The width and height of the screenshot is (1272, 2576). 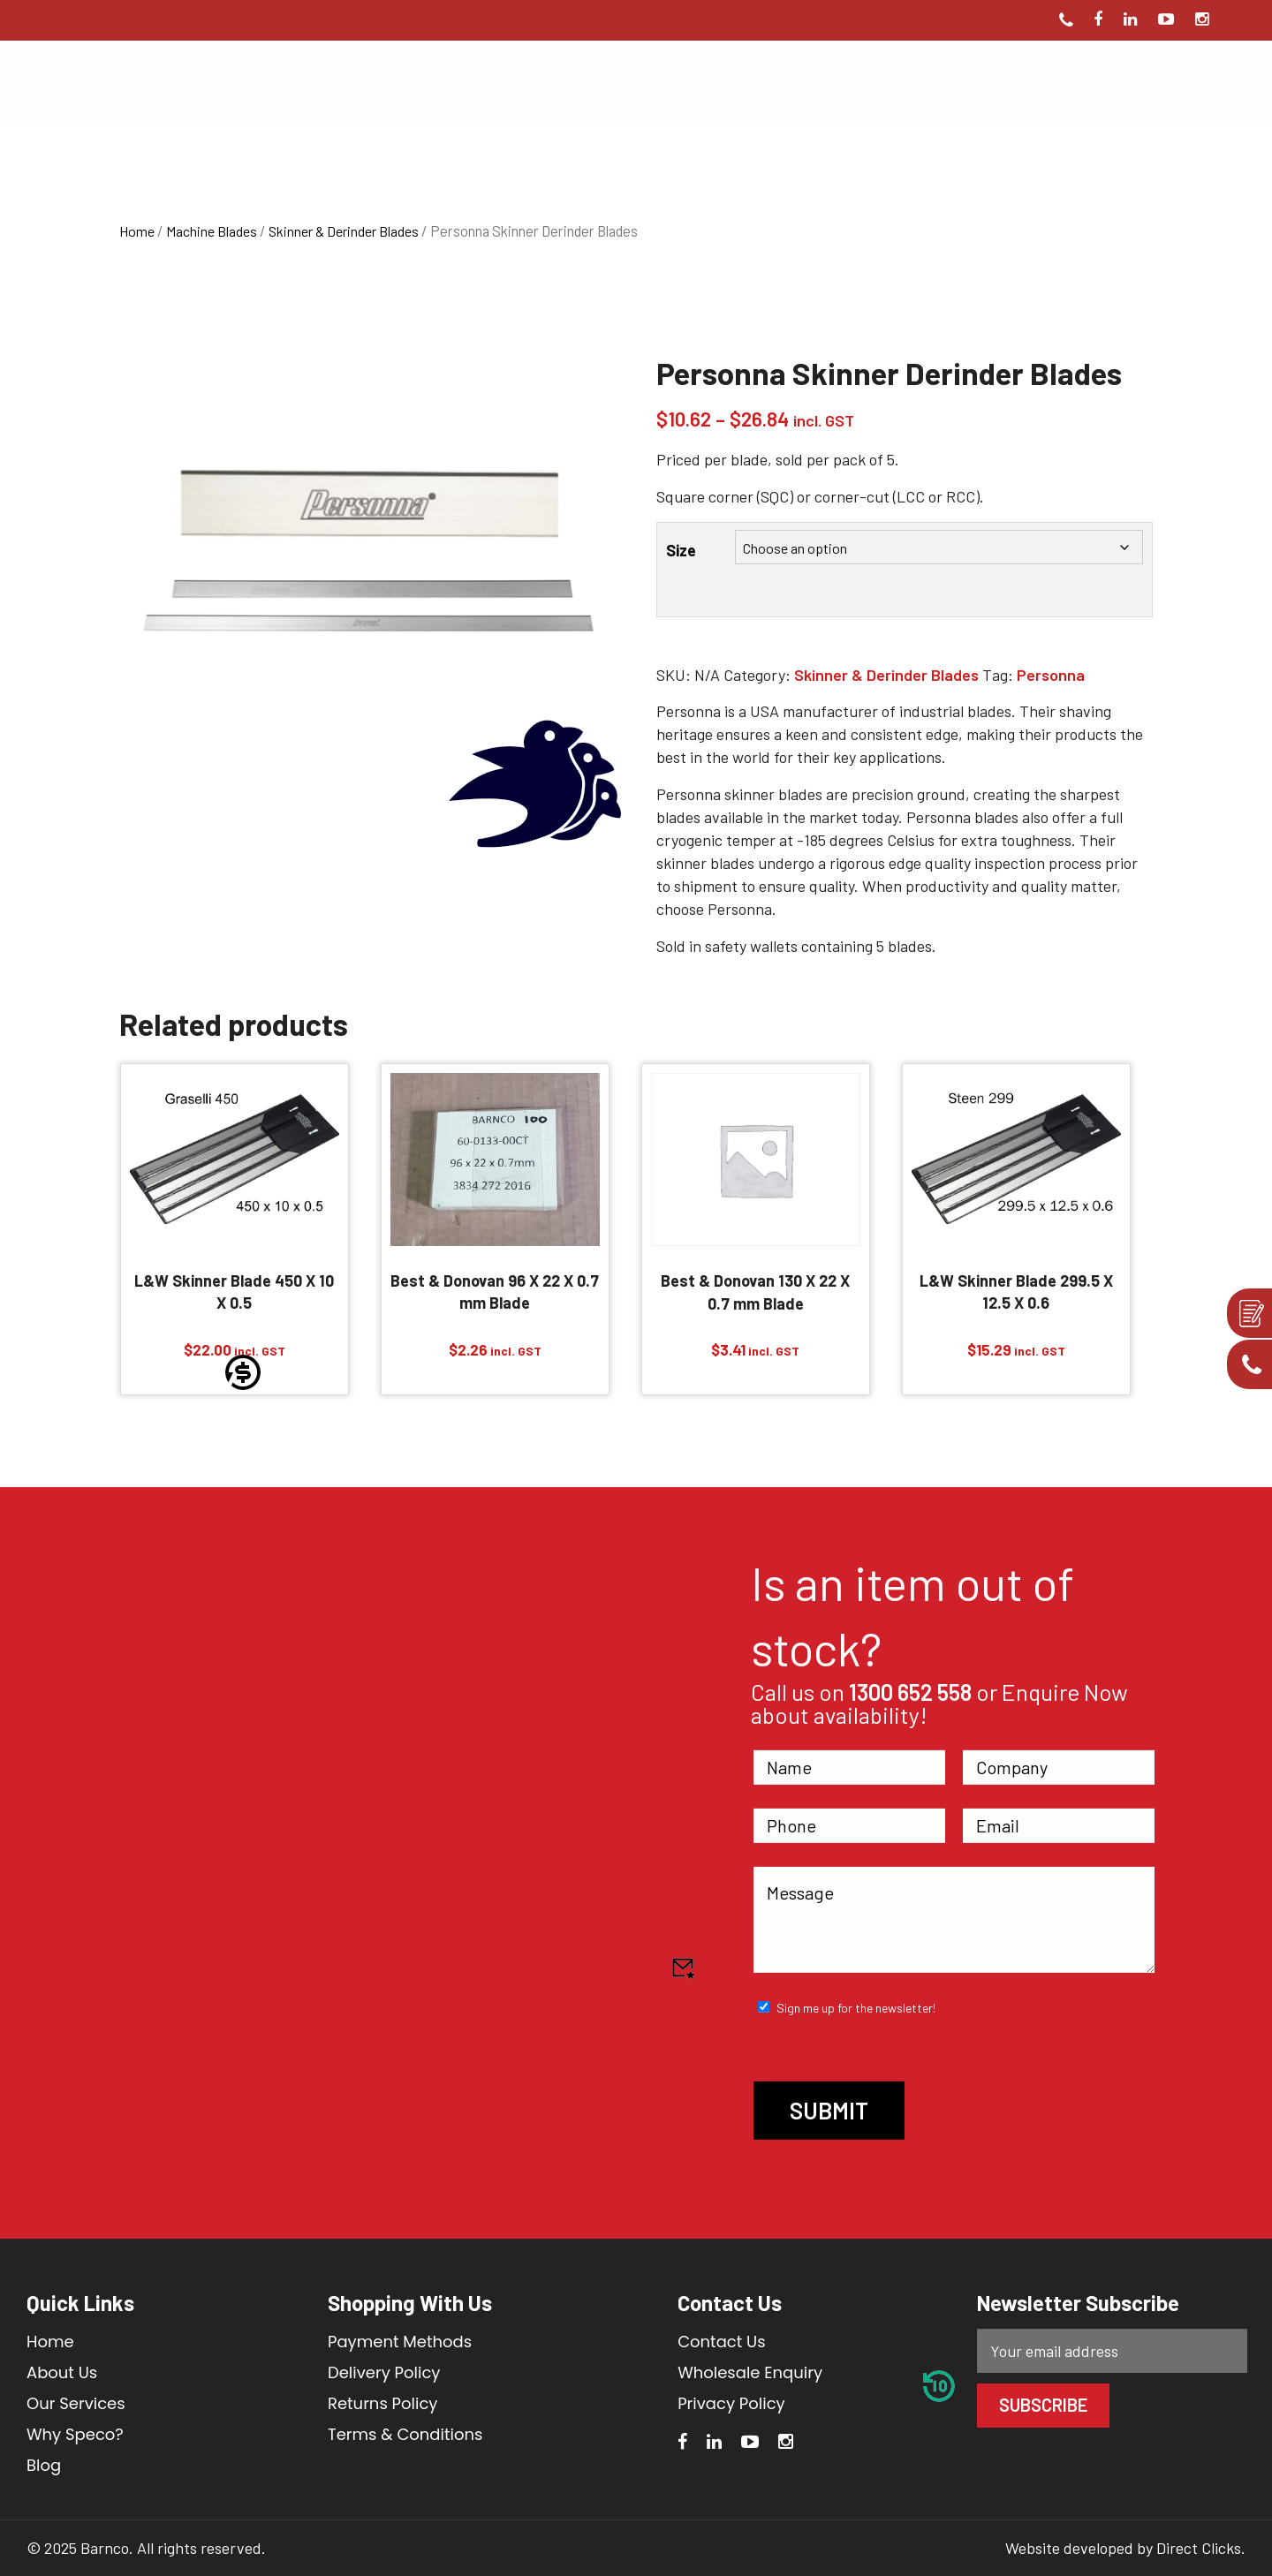 What do you see at coordinates (939, 2386) in the screenshot?
I see `skip back 10 seconds in playback` at bounding box center [939, 2386].